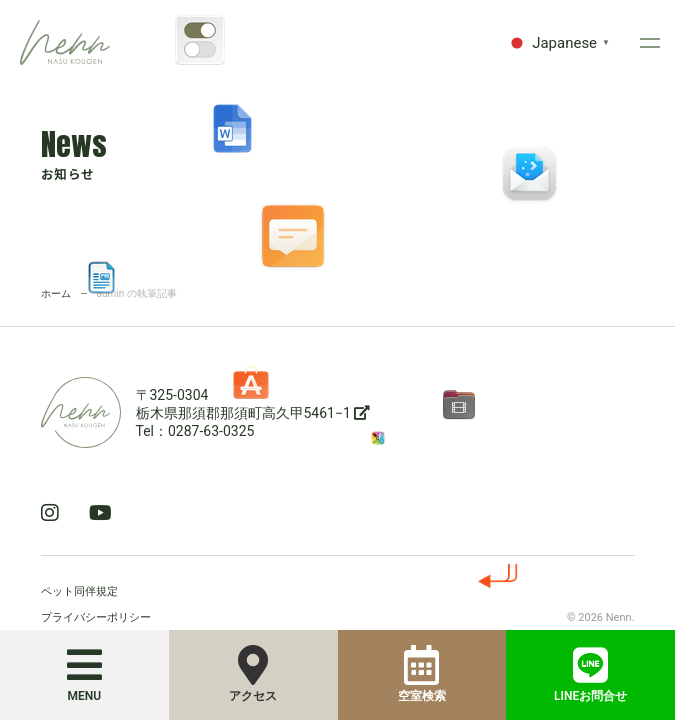  I want to click on open your videos folder, so click(459, 404).